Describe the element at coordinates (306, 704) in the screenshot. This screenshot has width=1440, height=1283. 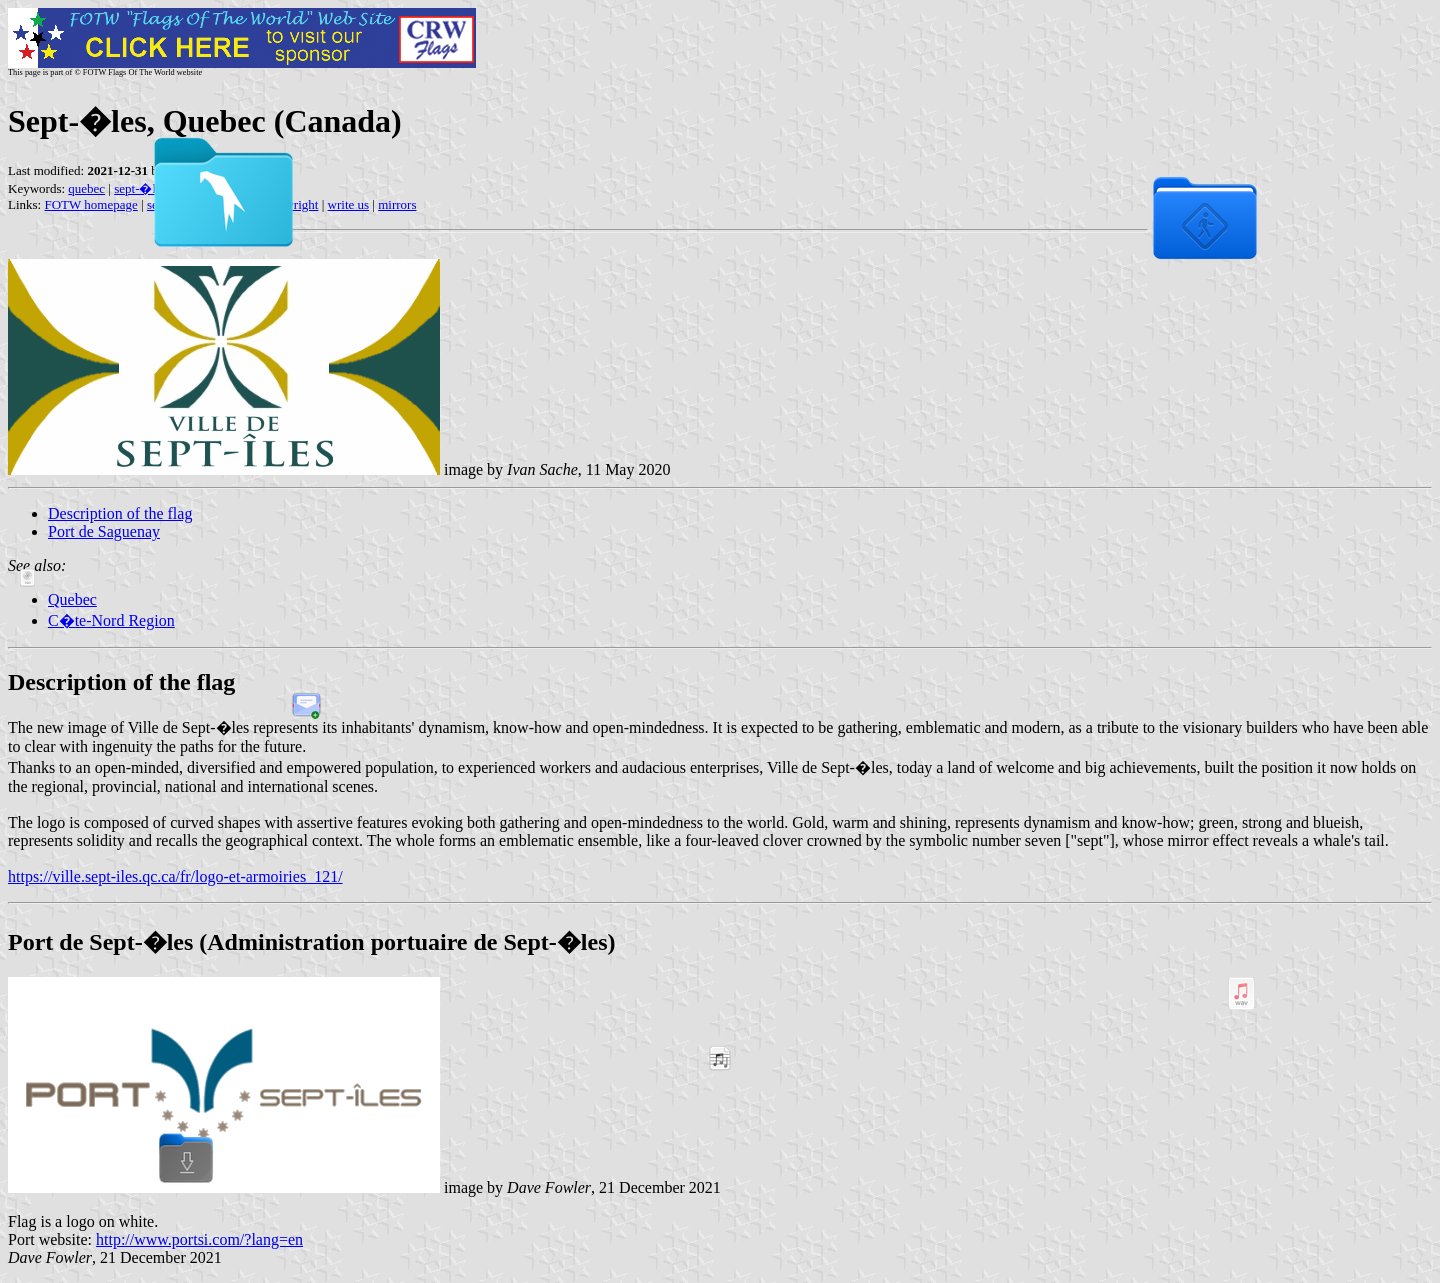
I see `compose a new email message` at that location.